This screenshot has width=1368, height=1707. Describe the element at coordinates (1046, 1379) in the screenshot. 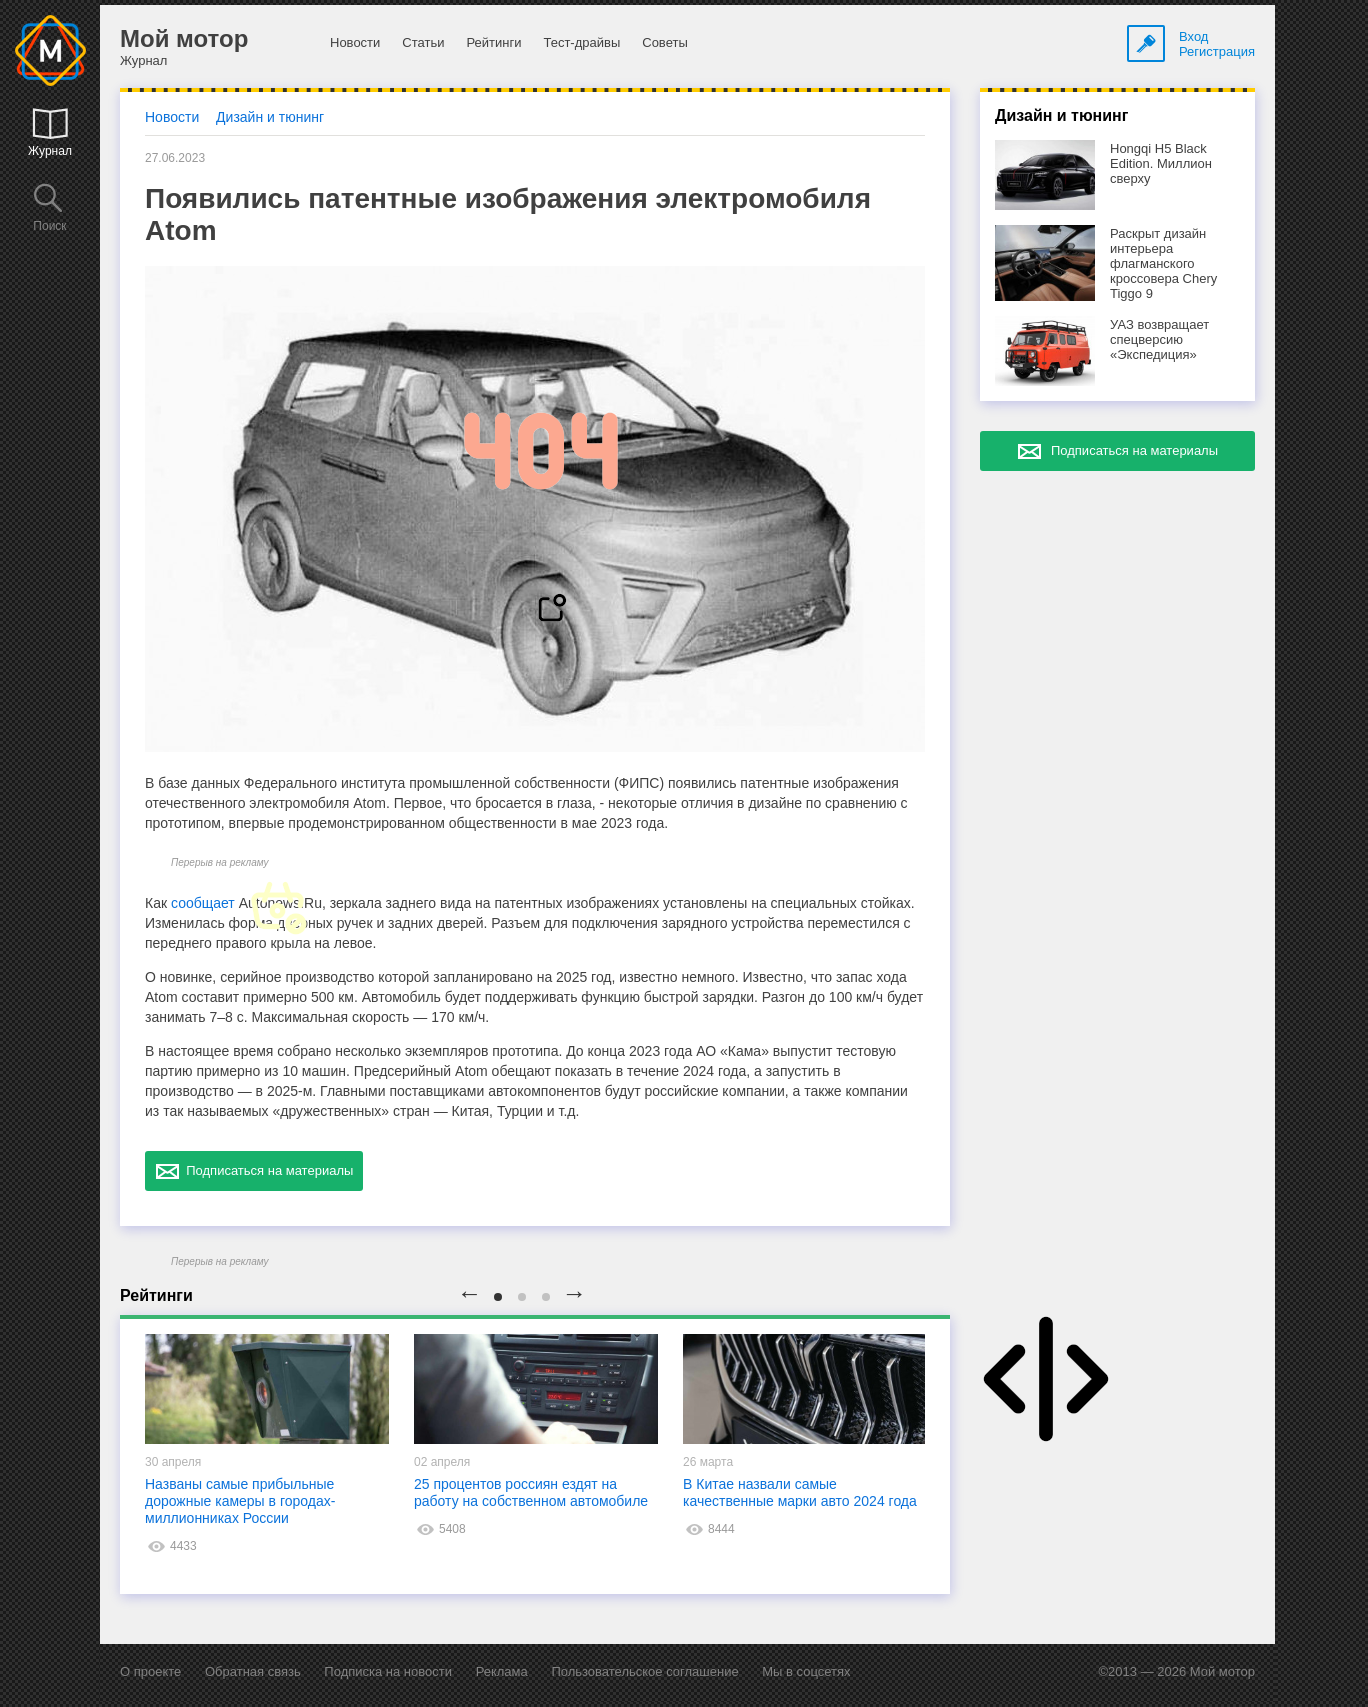

I see `insert a vertical divider between elements` at that location.